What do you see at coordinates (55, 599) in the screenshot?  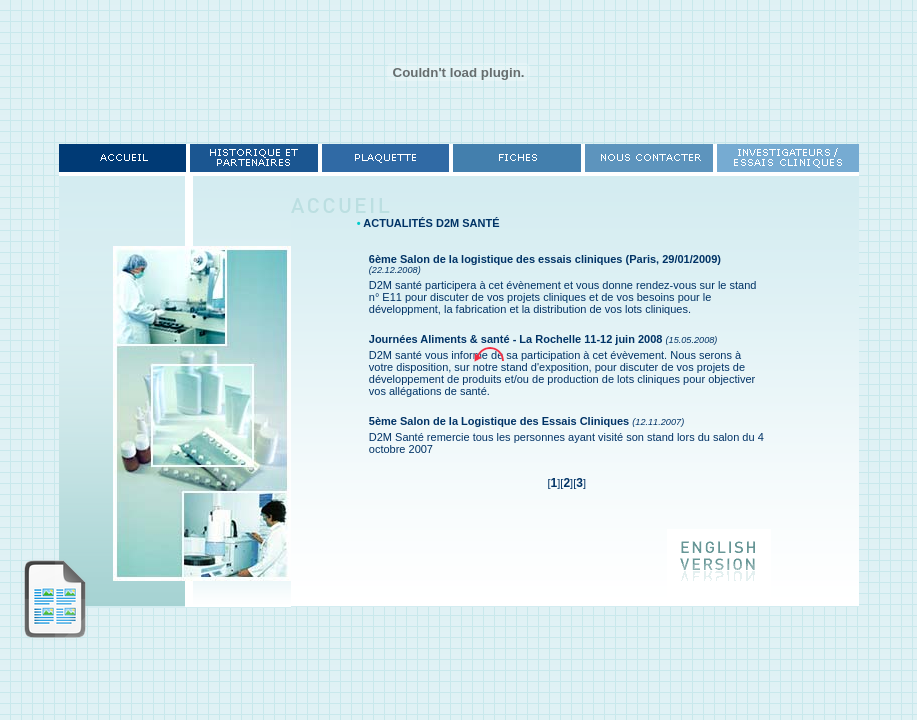 I see `libreoffice master document file type` at bounding box center [55, 599].